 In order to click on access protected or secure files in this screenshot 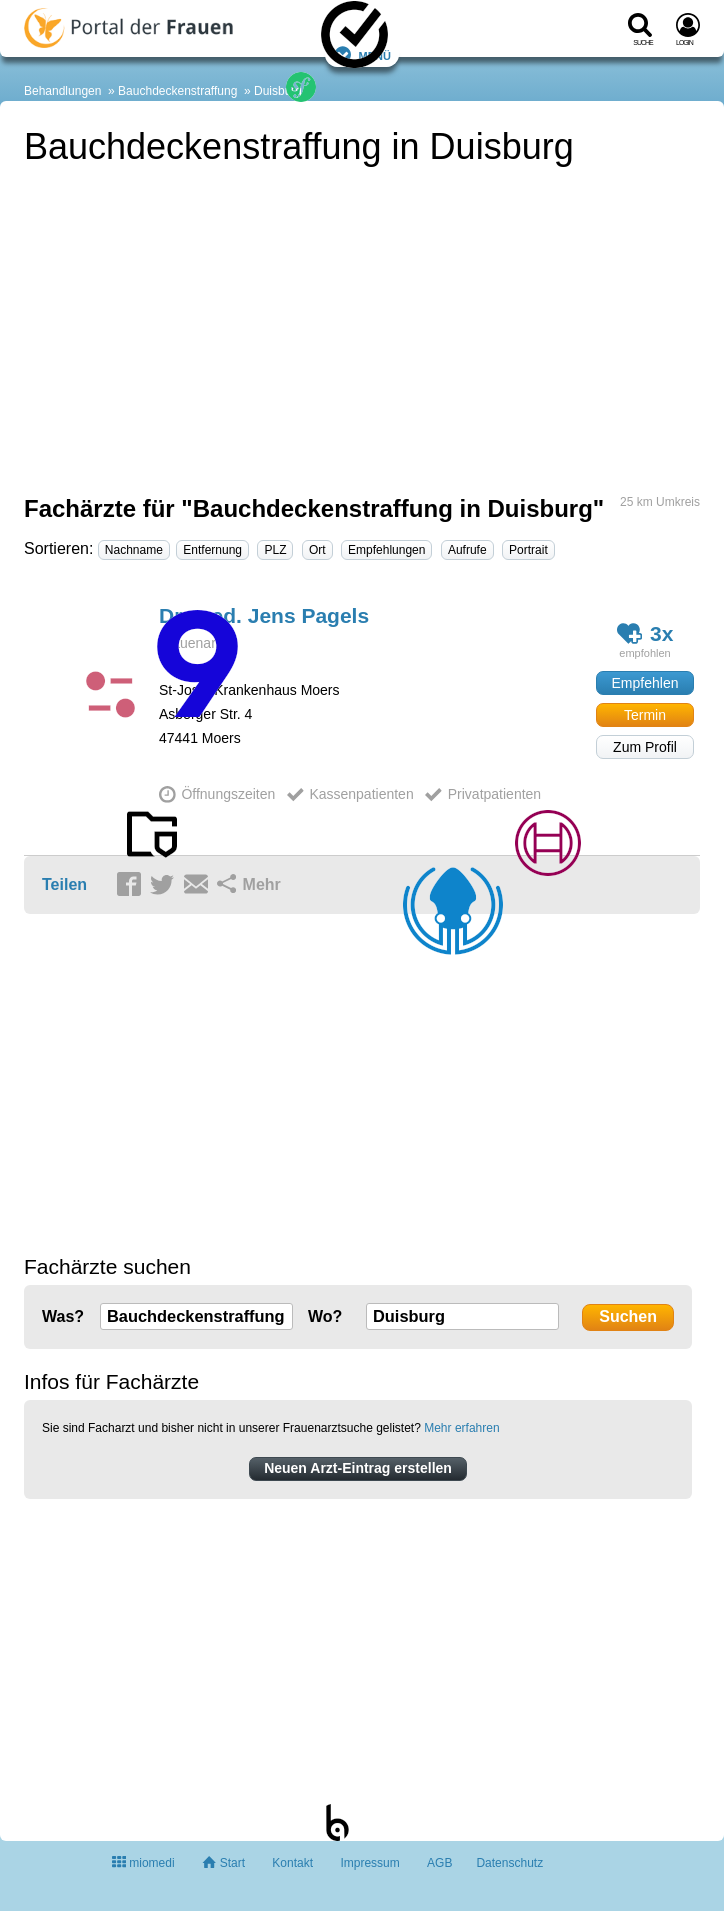, I will do `click(152, 834)`.